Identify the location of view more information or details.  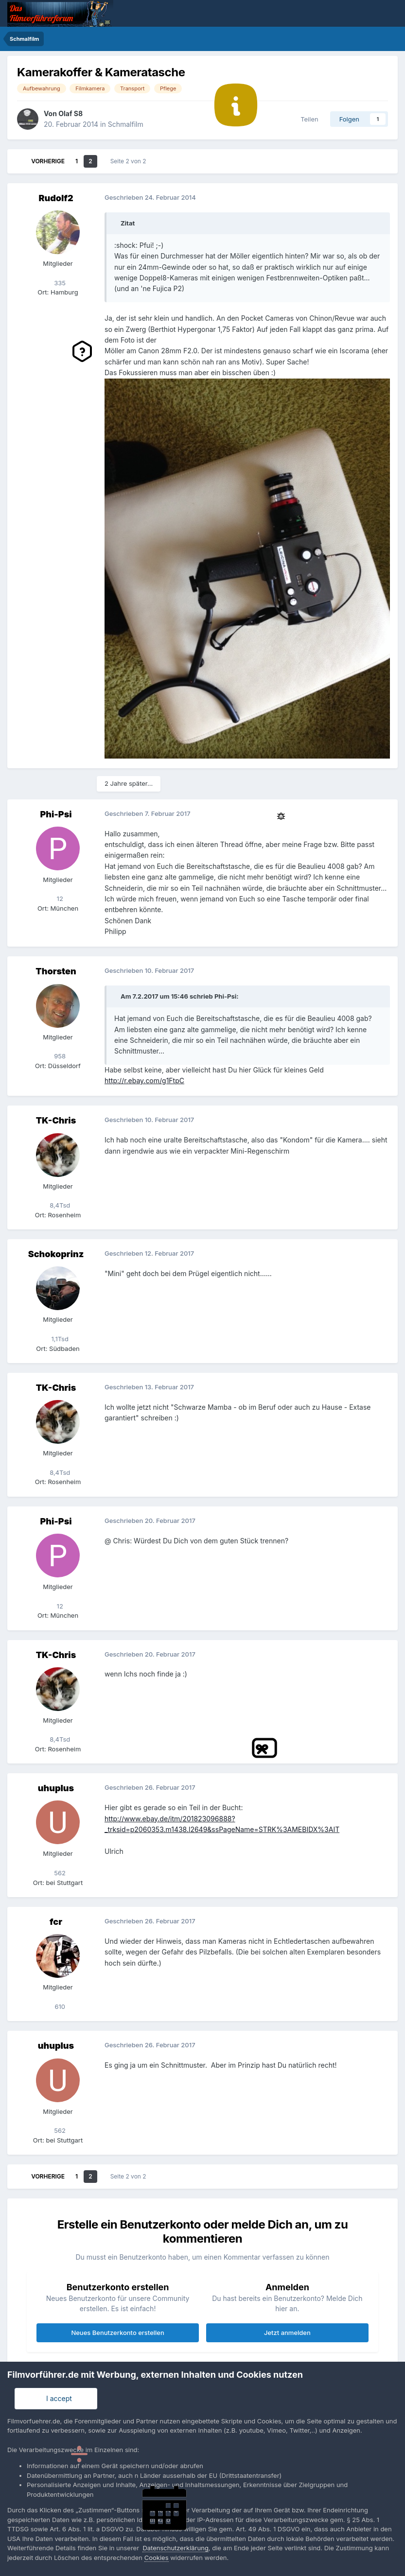
(236, 105).